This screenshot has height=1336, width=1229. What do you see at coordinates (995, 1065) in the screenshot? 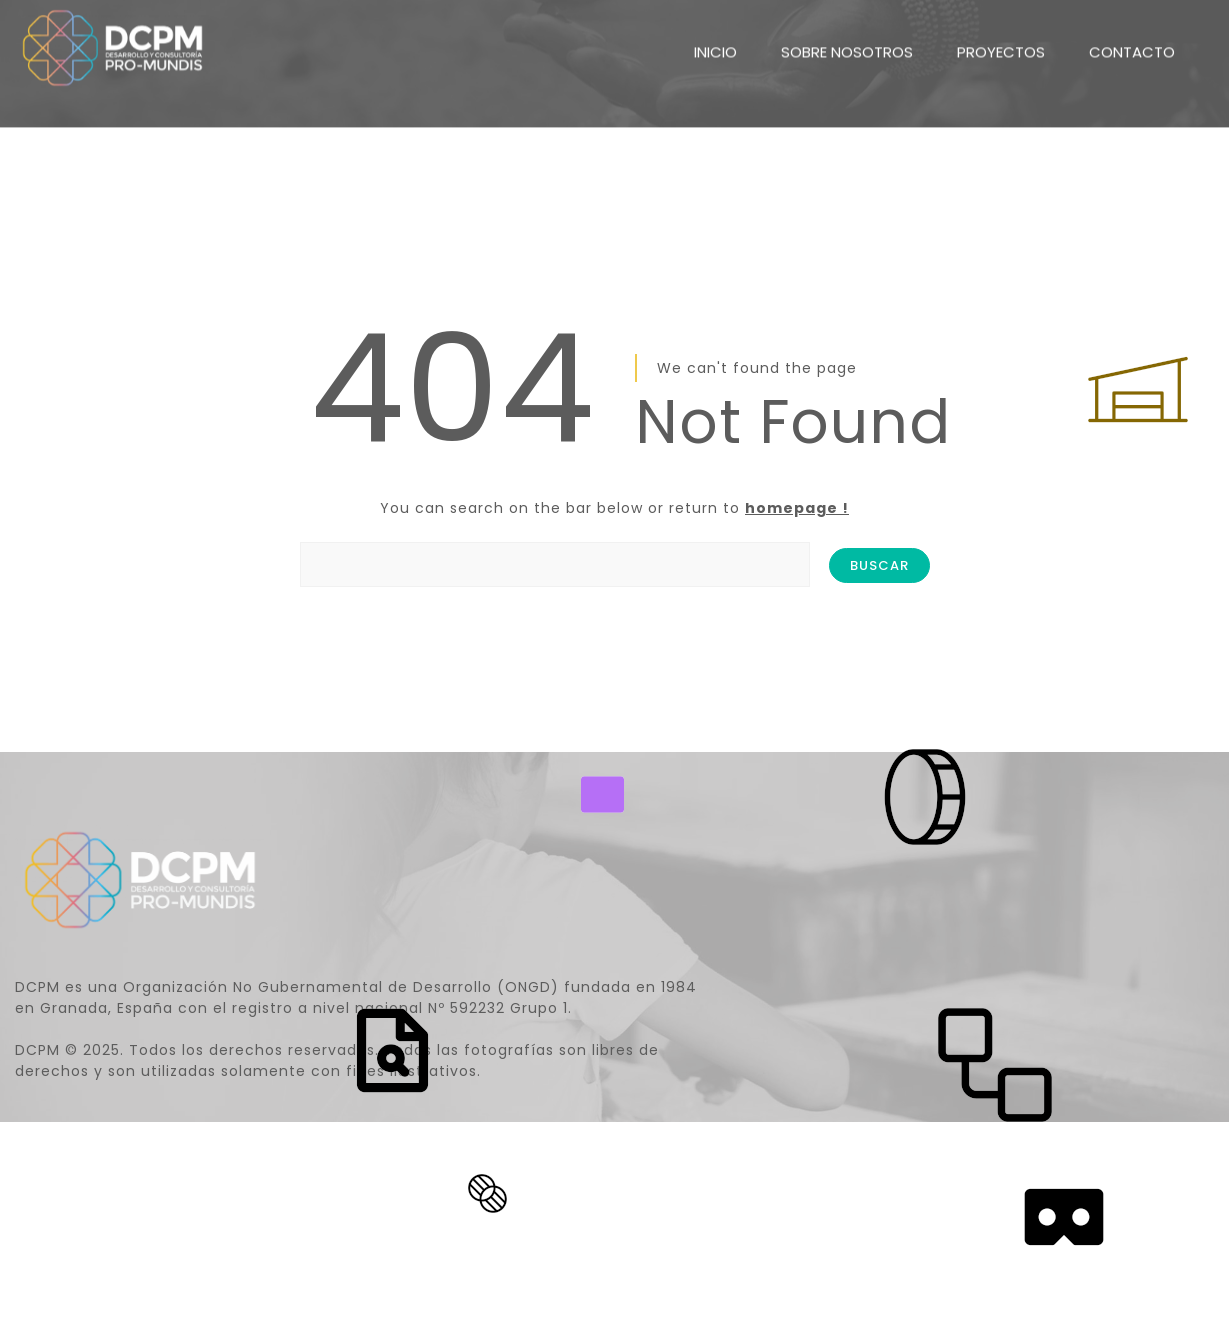
I see `view or manage automated workflows` at bounding box center [995, 1065].